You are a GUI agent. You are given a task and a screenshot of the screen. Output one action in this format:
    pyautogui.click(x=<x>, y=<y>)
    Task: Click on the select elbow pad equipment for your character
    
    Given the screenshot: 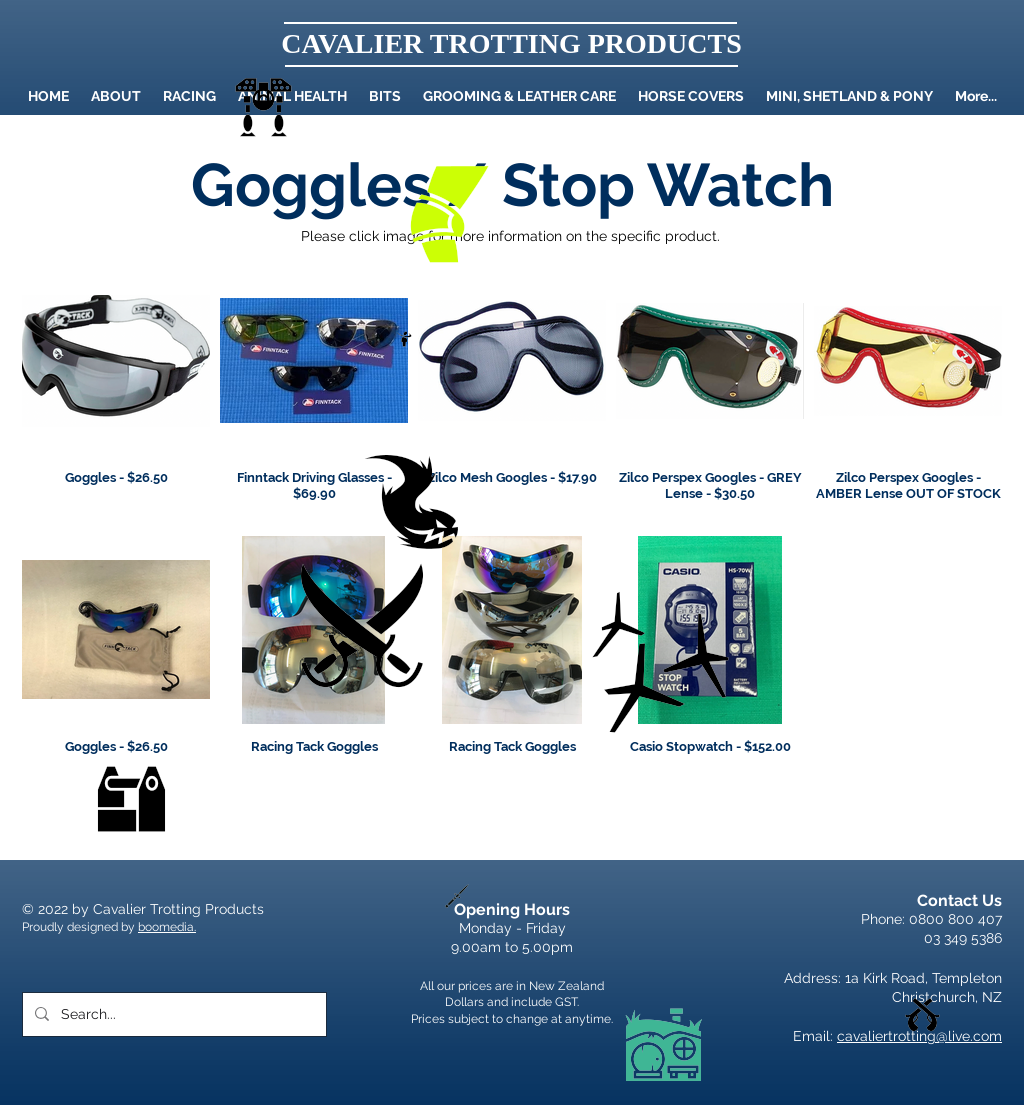 What is the action you would take?
    pyautogui.click(x=441, y=214)
    